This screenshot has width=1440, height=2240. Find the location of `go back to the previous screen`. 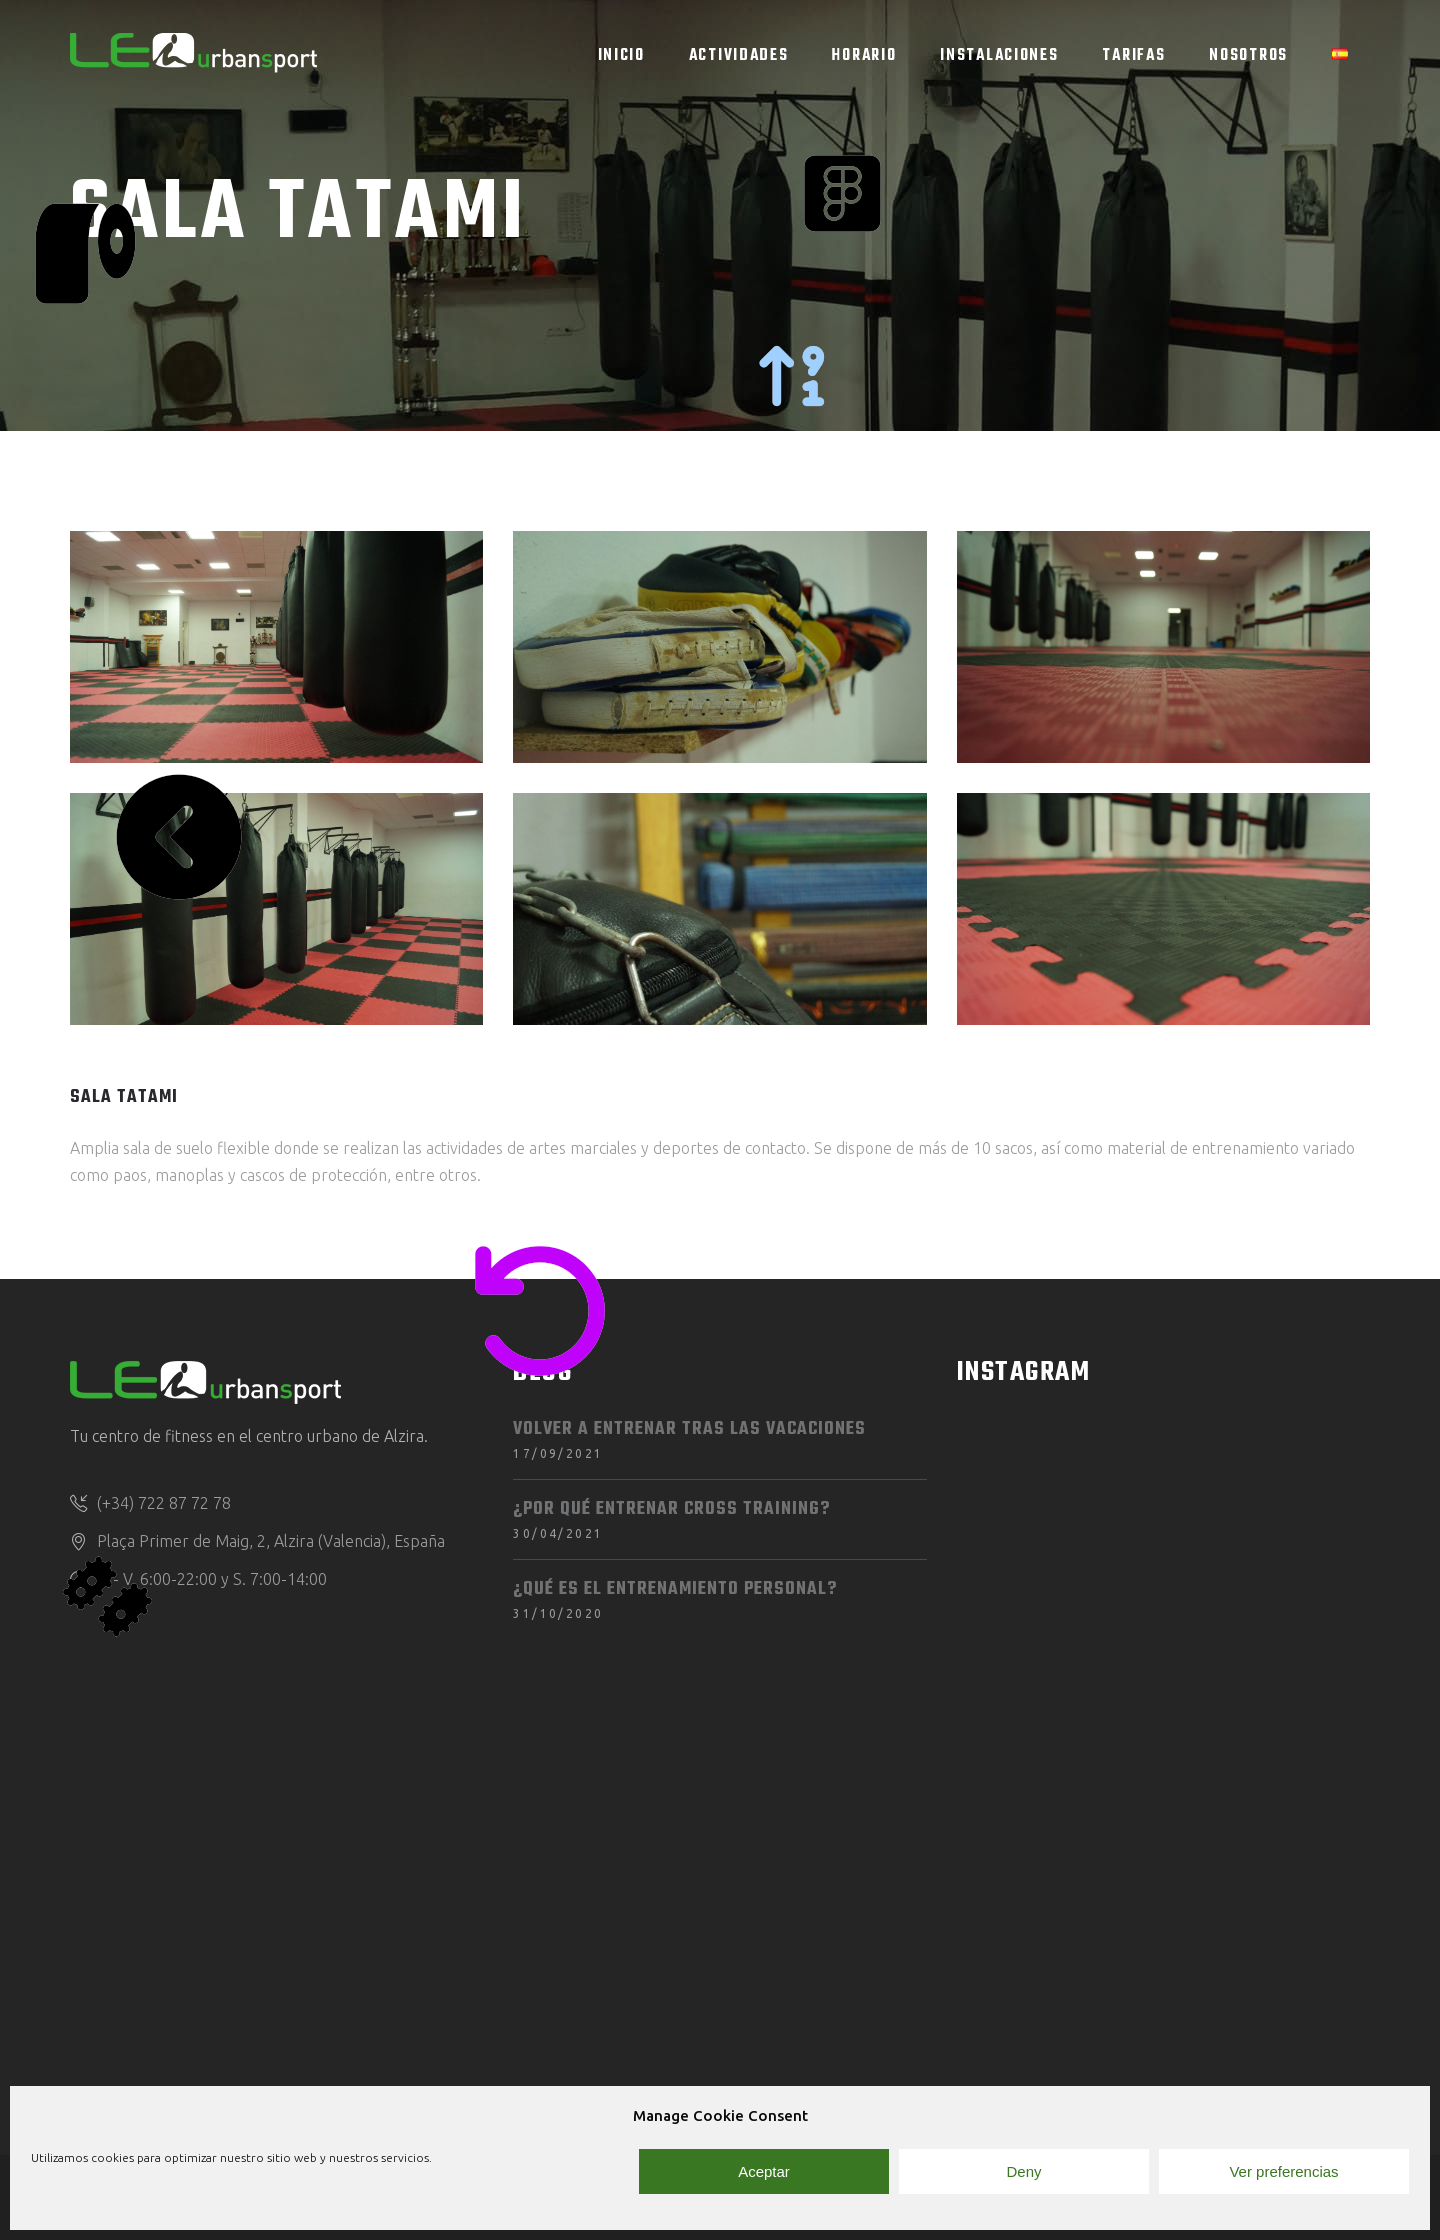

go back to the previous screen is located at coordinates (179, 837).